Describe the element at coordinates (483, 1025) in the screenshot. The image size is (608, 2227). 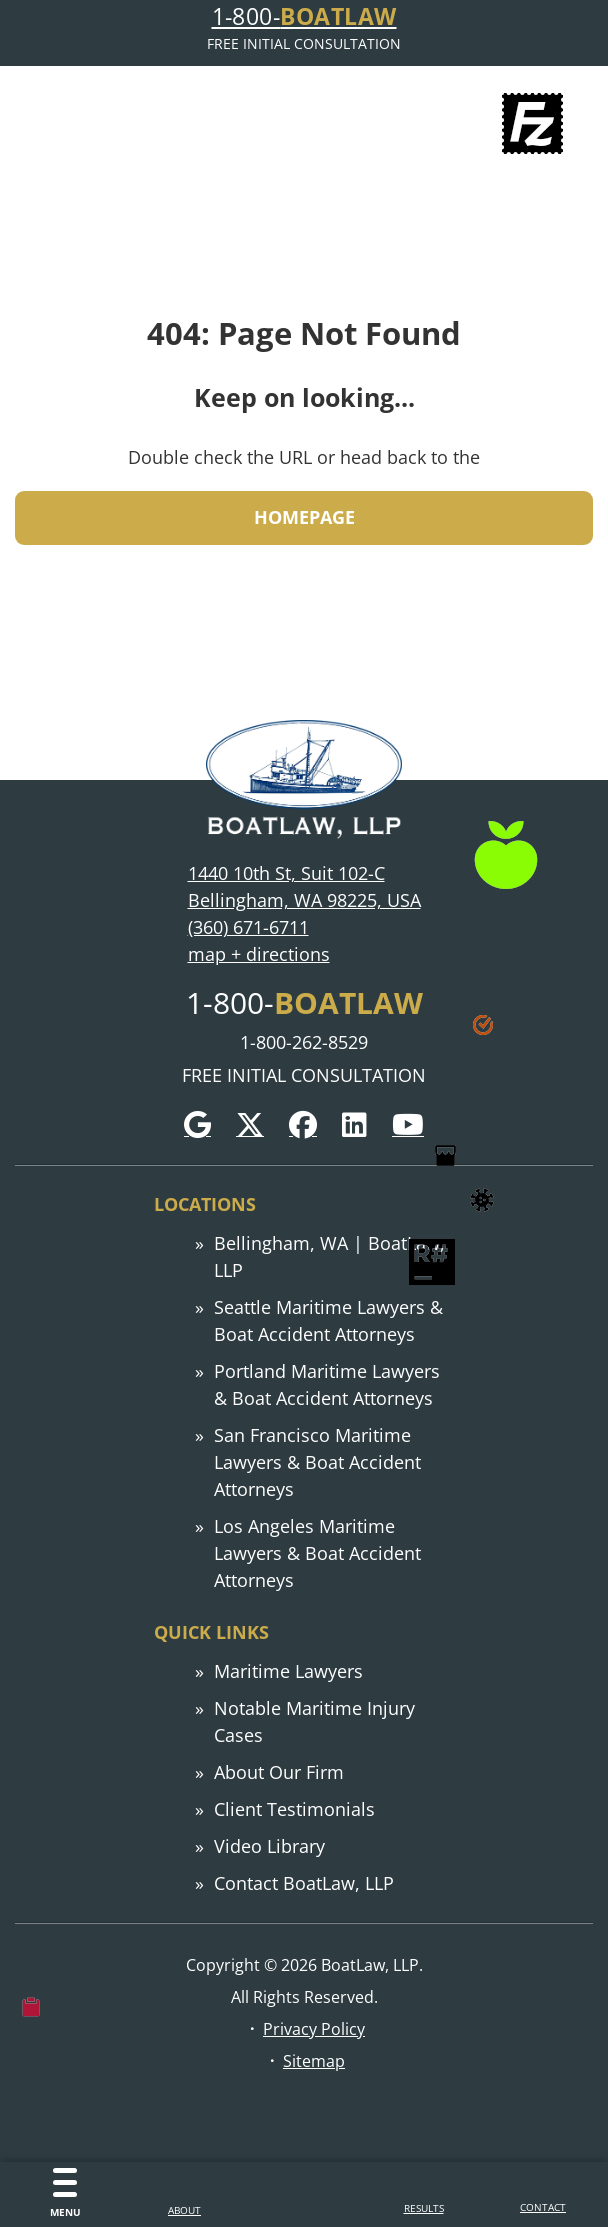
I see `norton antivirus or security software` at that location.